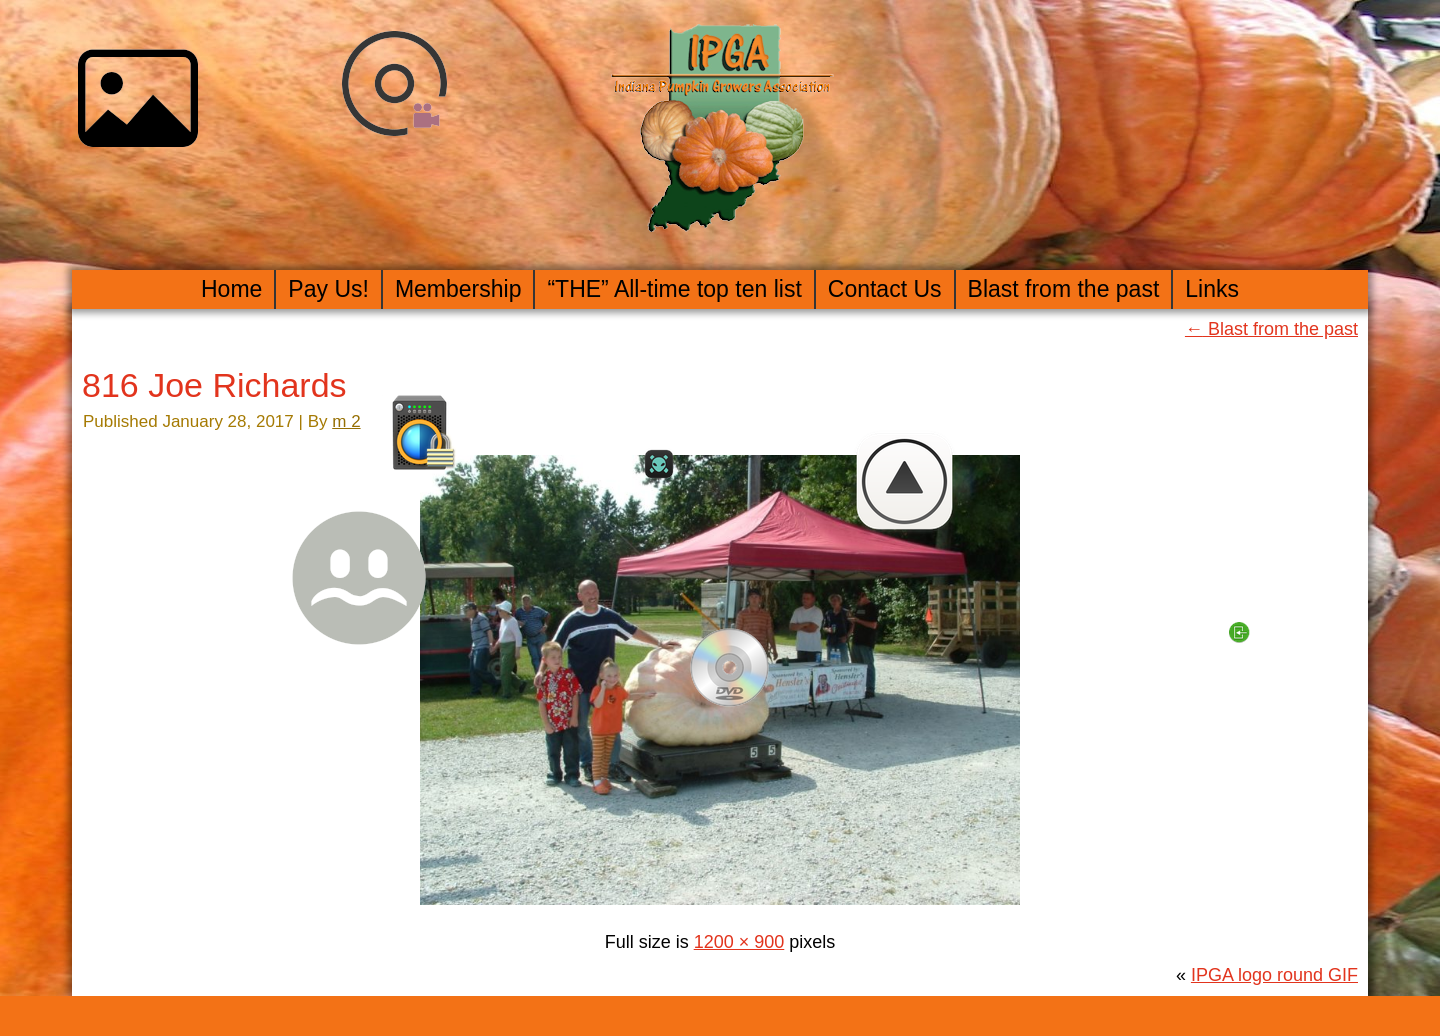 The width and height of the screenshot is (1440, 1036). What do you see at coordinates (729, 667) in the screenshot?
I see `indicates a DVD disc or optical media` at bounding box center [729, 667].